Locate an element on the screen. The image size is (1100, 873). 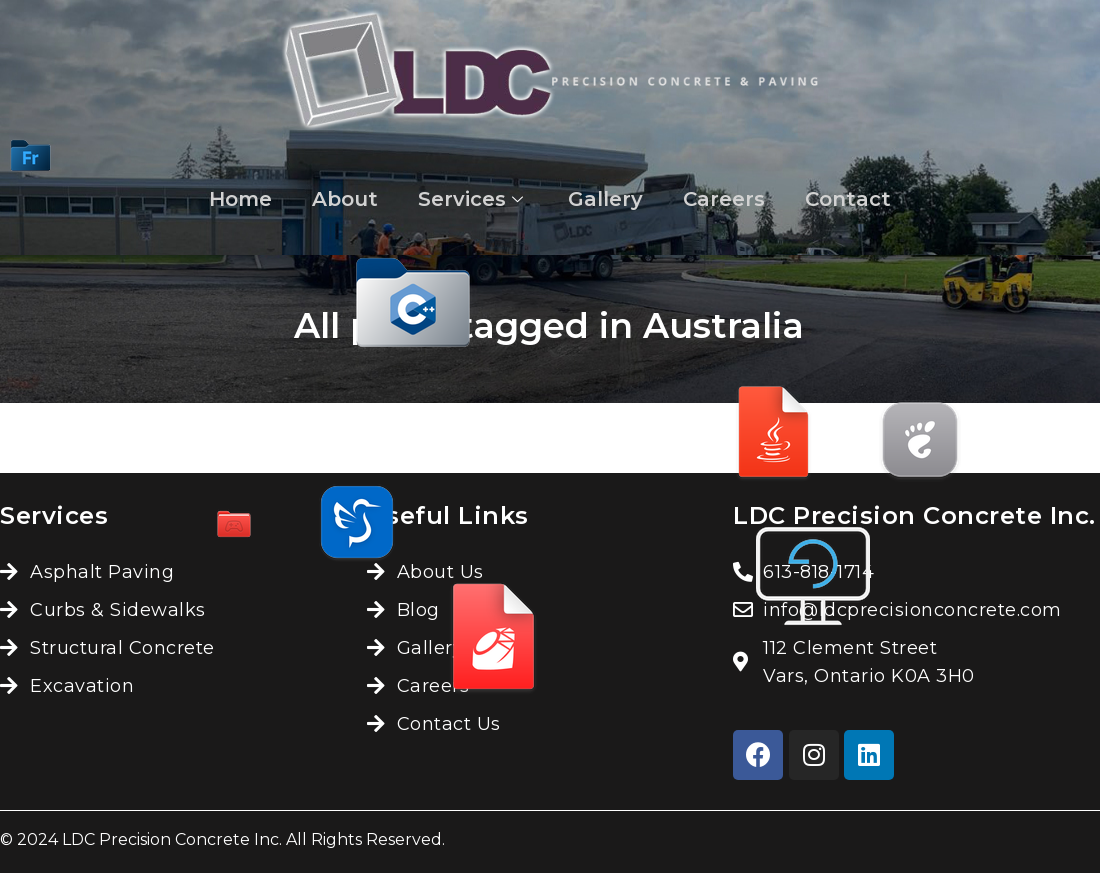
open your games folder is located at coordinates (234, 524).